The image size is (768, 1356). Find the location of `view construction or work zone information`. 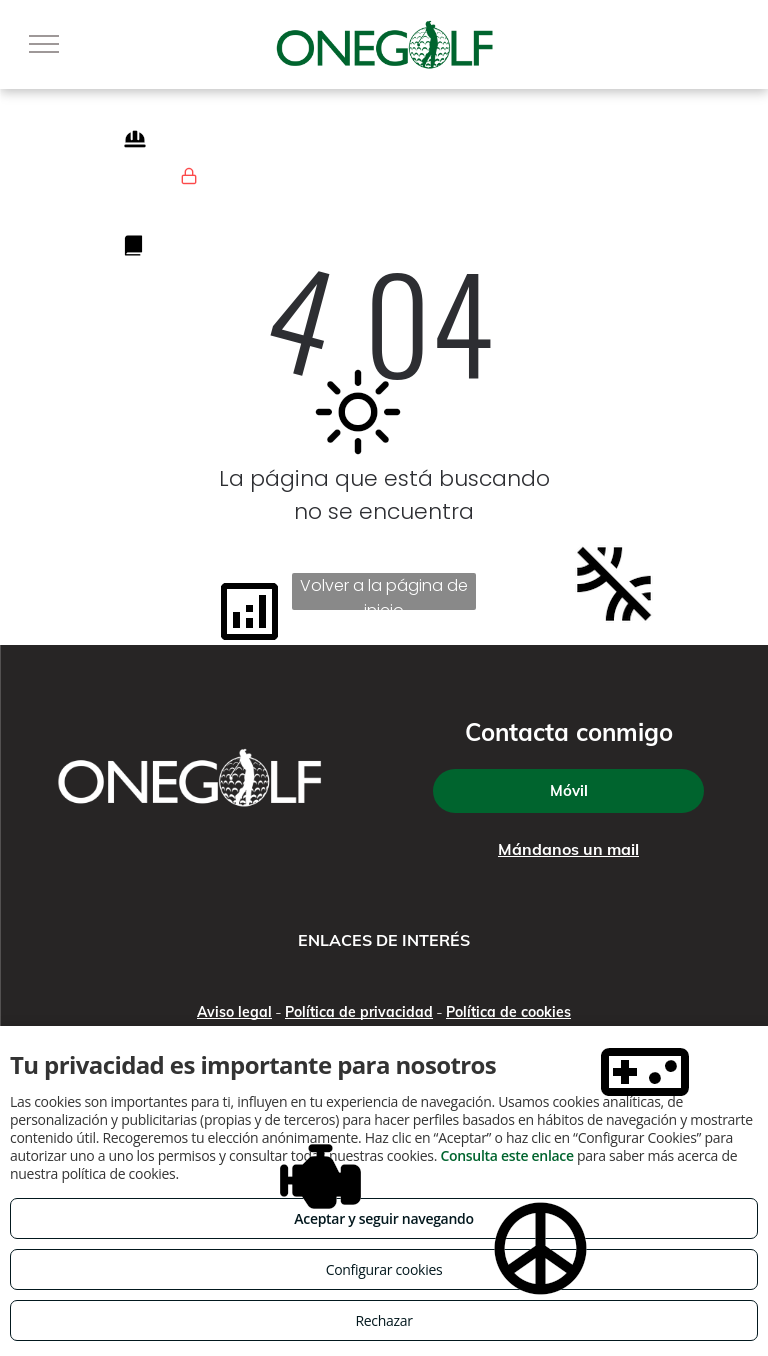

view construction or work zone information is located at coordinates (135, 139).